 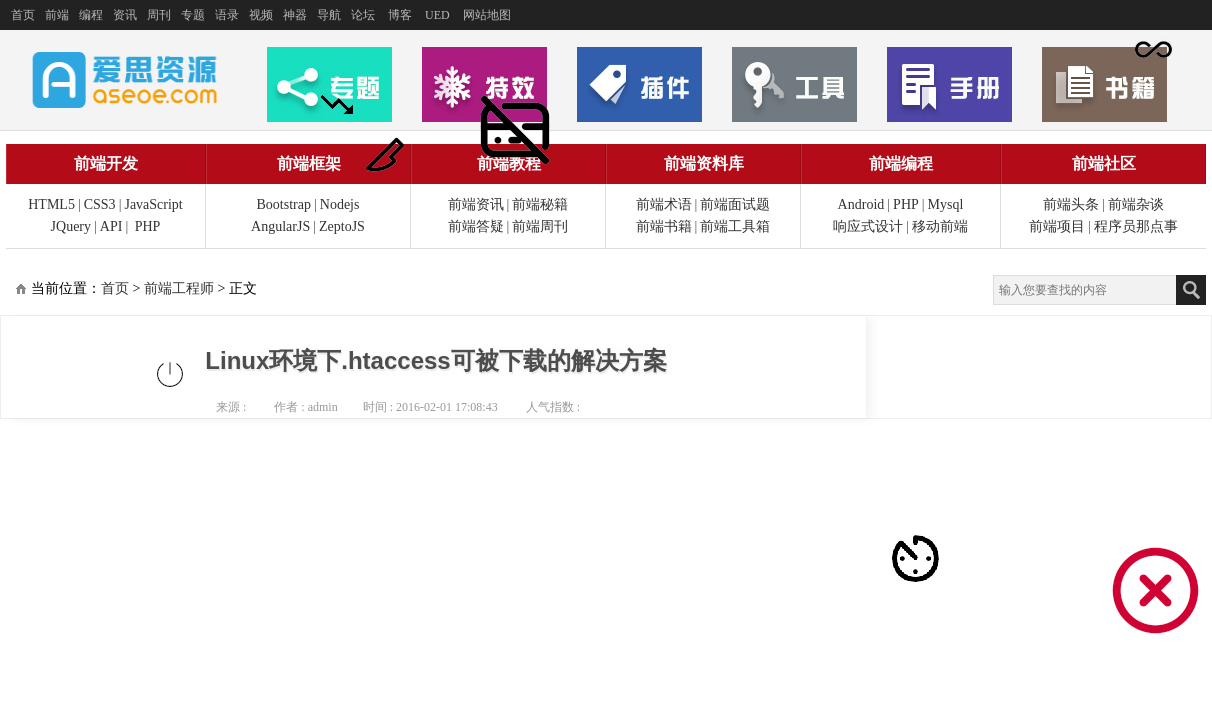 What do you see at coordinates (385, 155) in the screenshot?
I see `slice or cut selected content` at bounding box center [385, 155].